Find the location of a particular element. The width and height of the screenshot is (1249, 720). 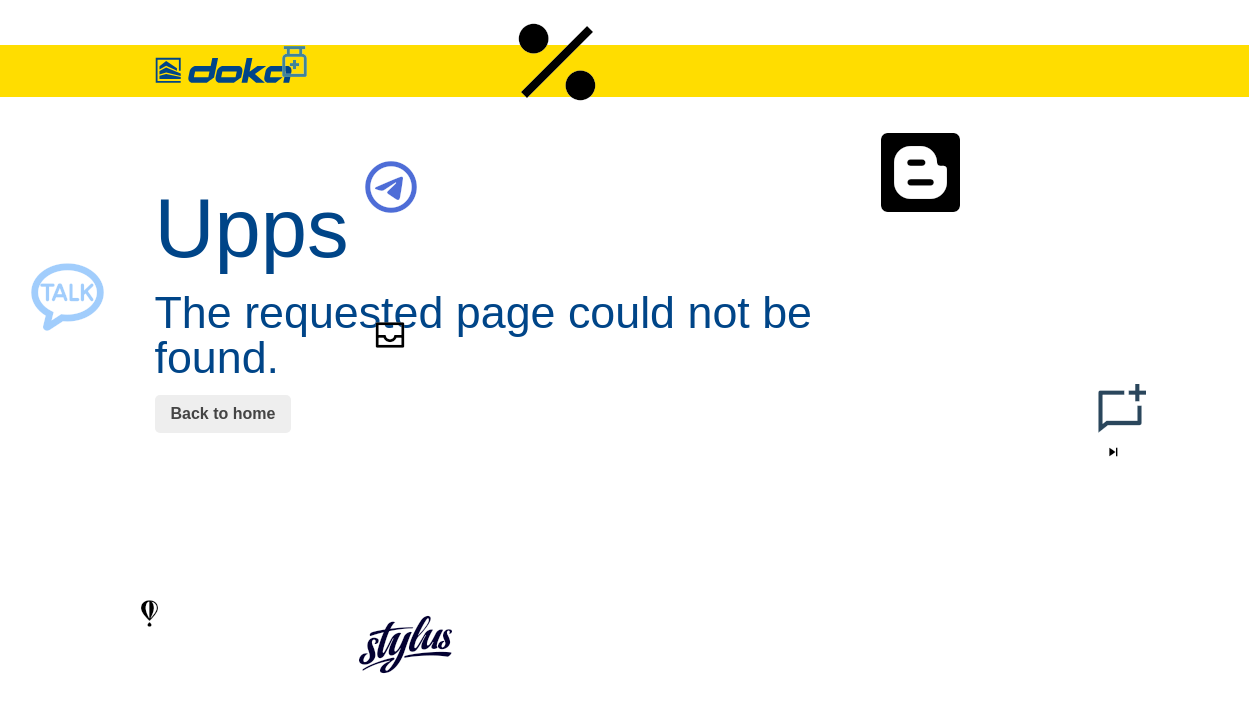

open Telegram messaging app is located at coordinates (391, 187).